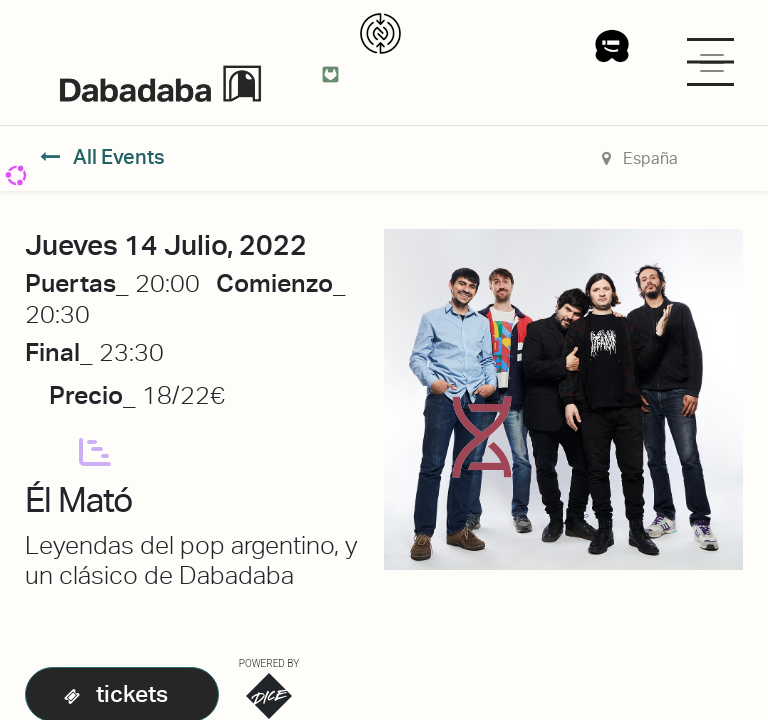  I want to click on view project timeline or gantt chart, so click(95, 452).